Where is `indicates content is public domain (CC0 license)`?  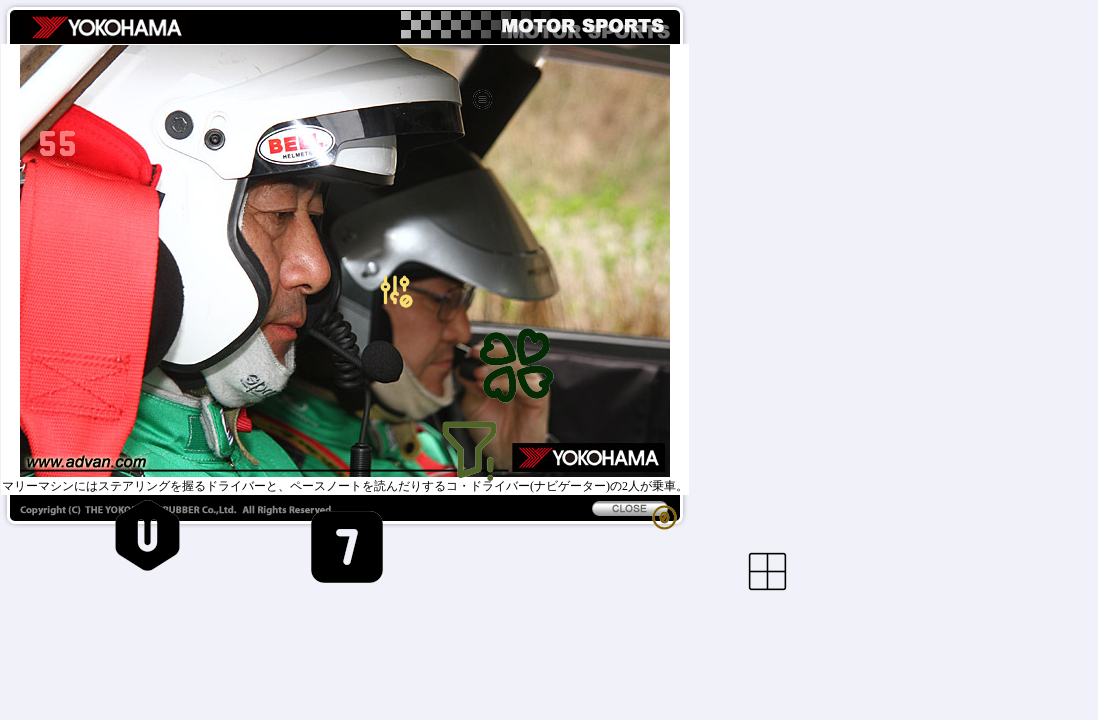
indicates content is public domain (CC0 license) is located at coordinates (664, 517).